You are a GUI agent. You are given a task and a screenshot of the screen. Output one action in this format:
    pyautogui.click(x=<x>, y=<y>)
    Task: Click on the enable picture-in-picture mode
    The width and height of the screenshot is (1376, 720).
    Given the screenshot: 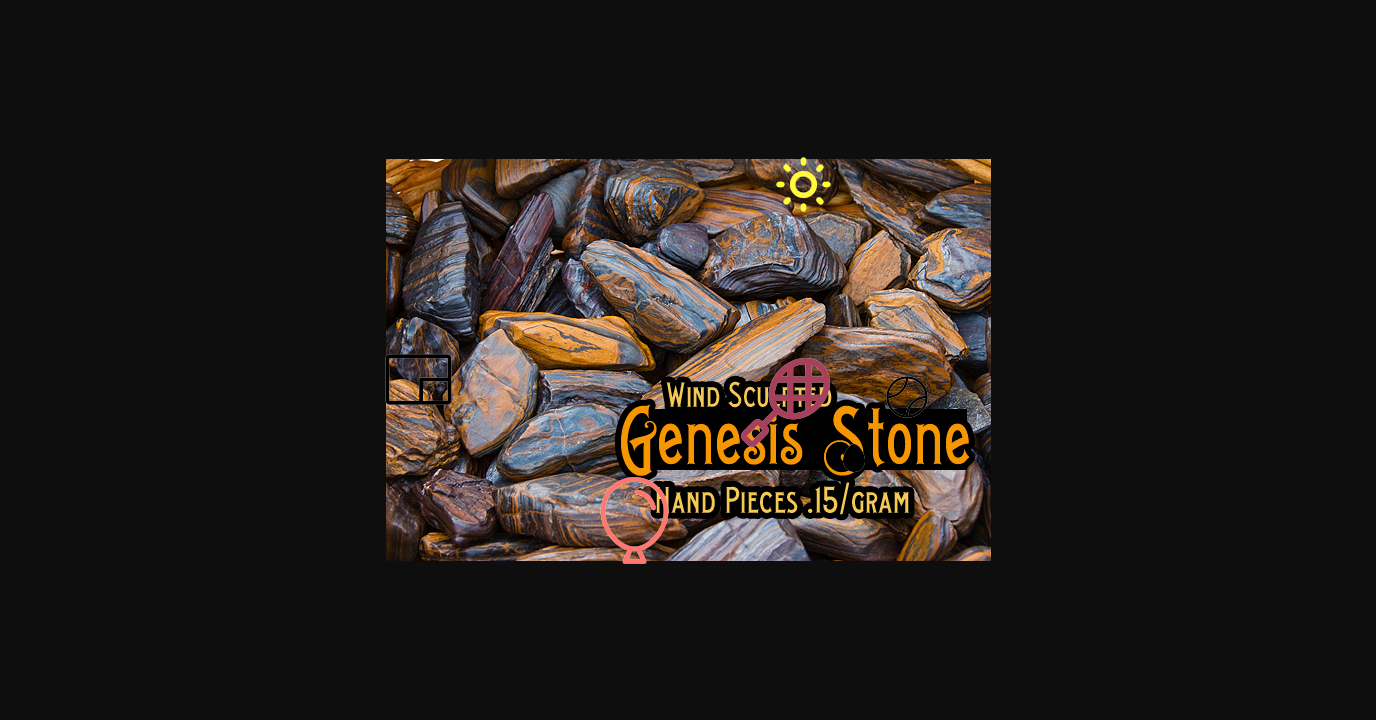 What is the action you would take?
    pyautogui.click(x=418, y=379)
    